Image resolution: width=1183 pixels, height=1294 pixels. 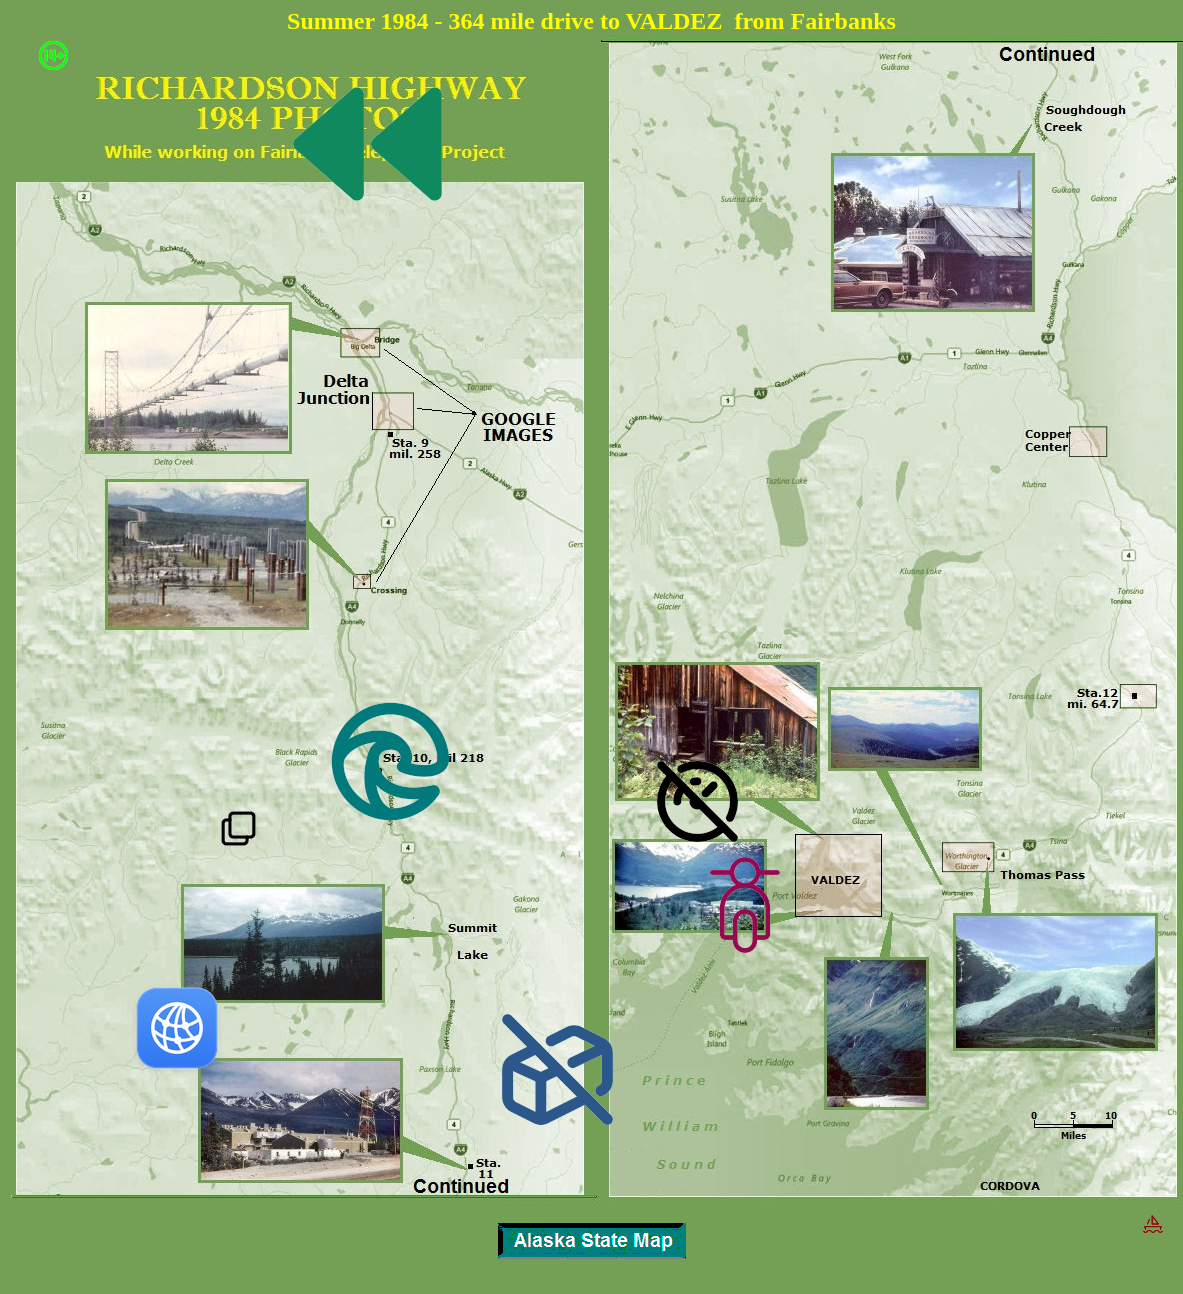 What do you see at coordinates (1153, 1224) in the screenshot?
I see `access sailing or boating features` at bounding box center [1153, 1224].